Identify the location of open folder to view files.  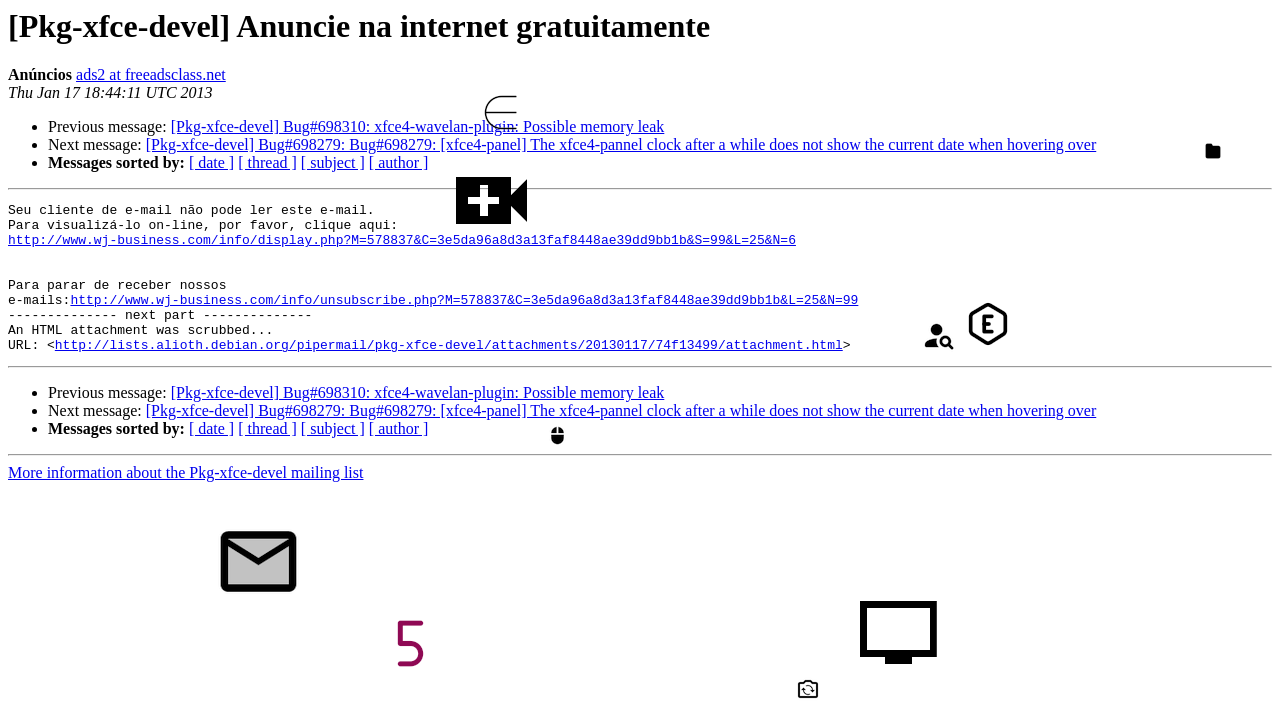
(1213, 151).